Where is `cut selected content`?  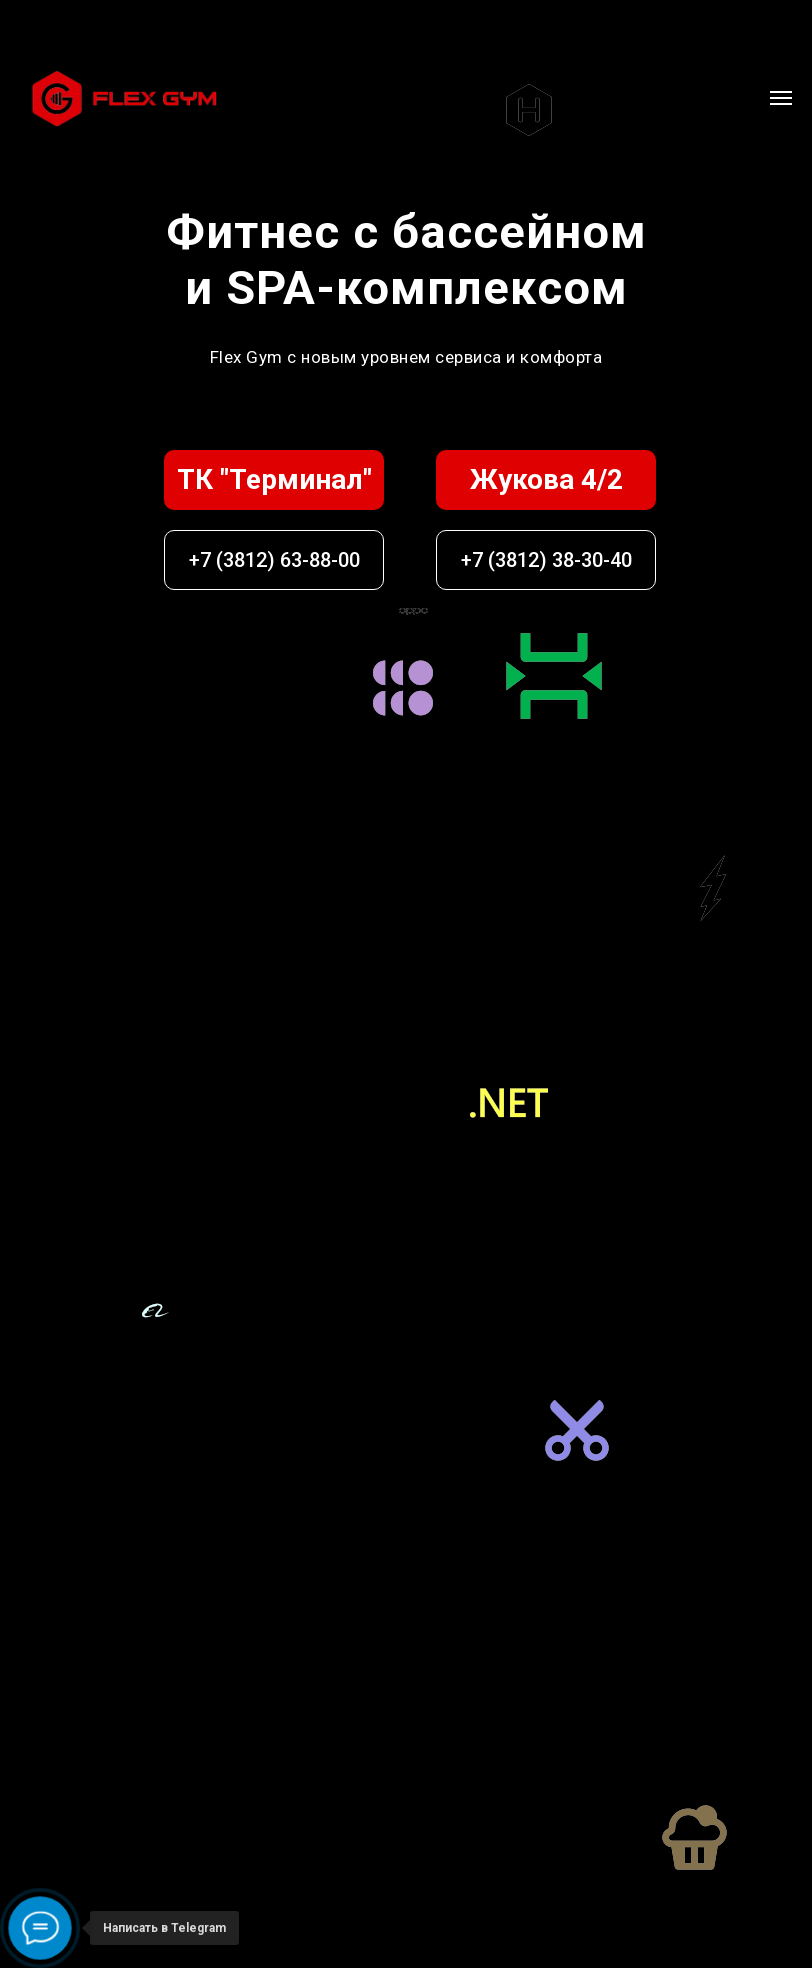 cut selected content is located at coordinates (577, 1429).